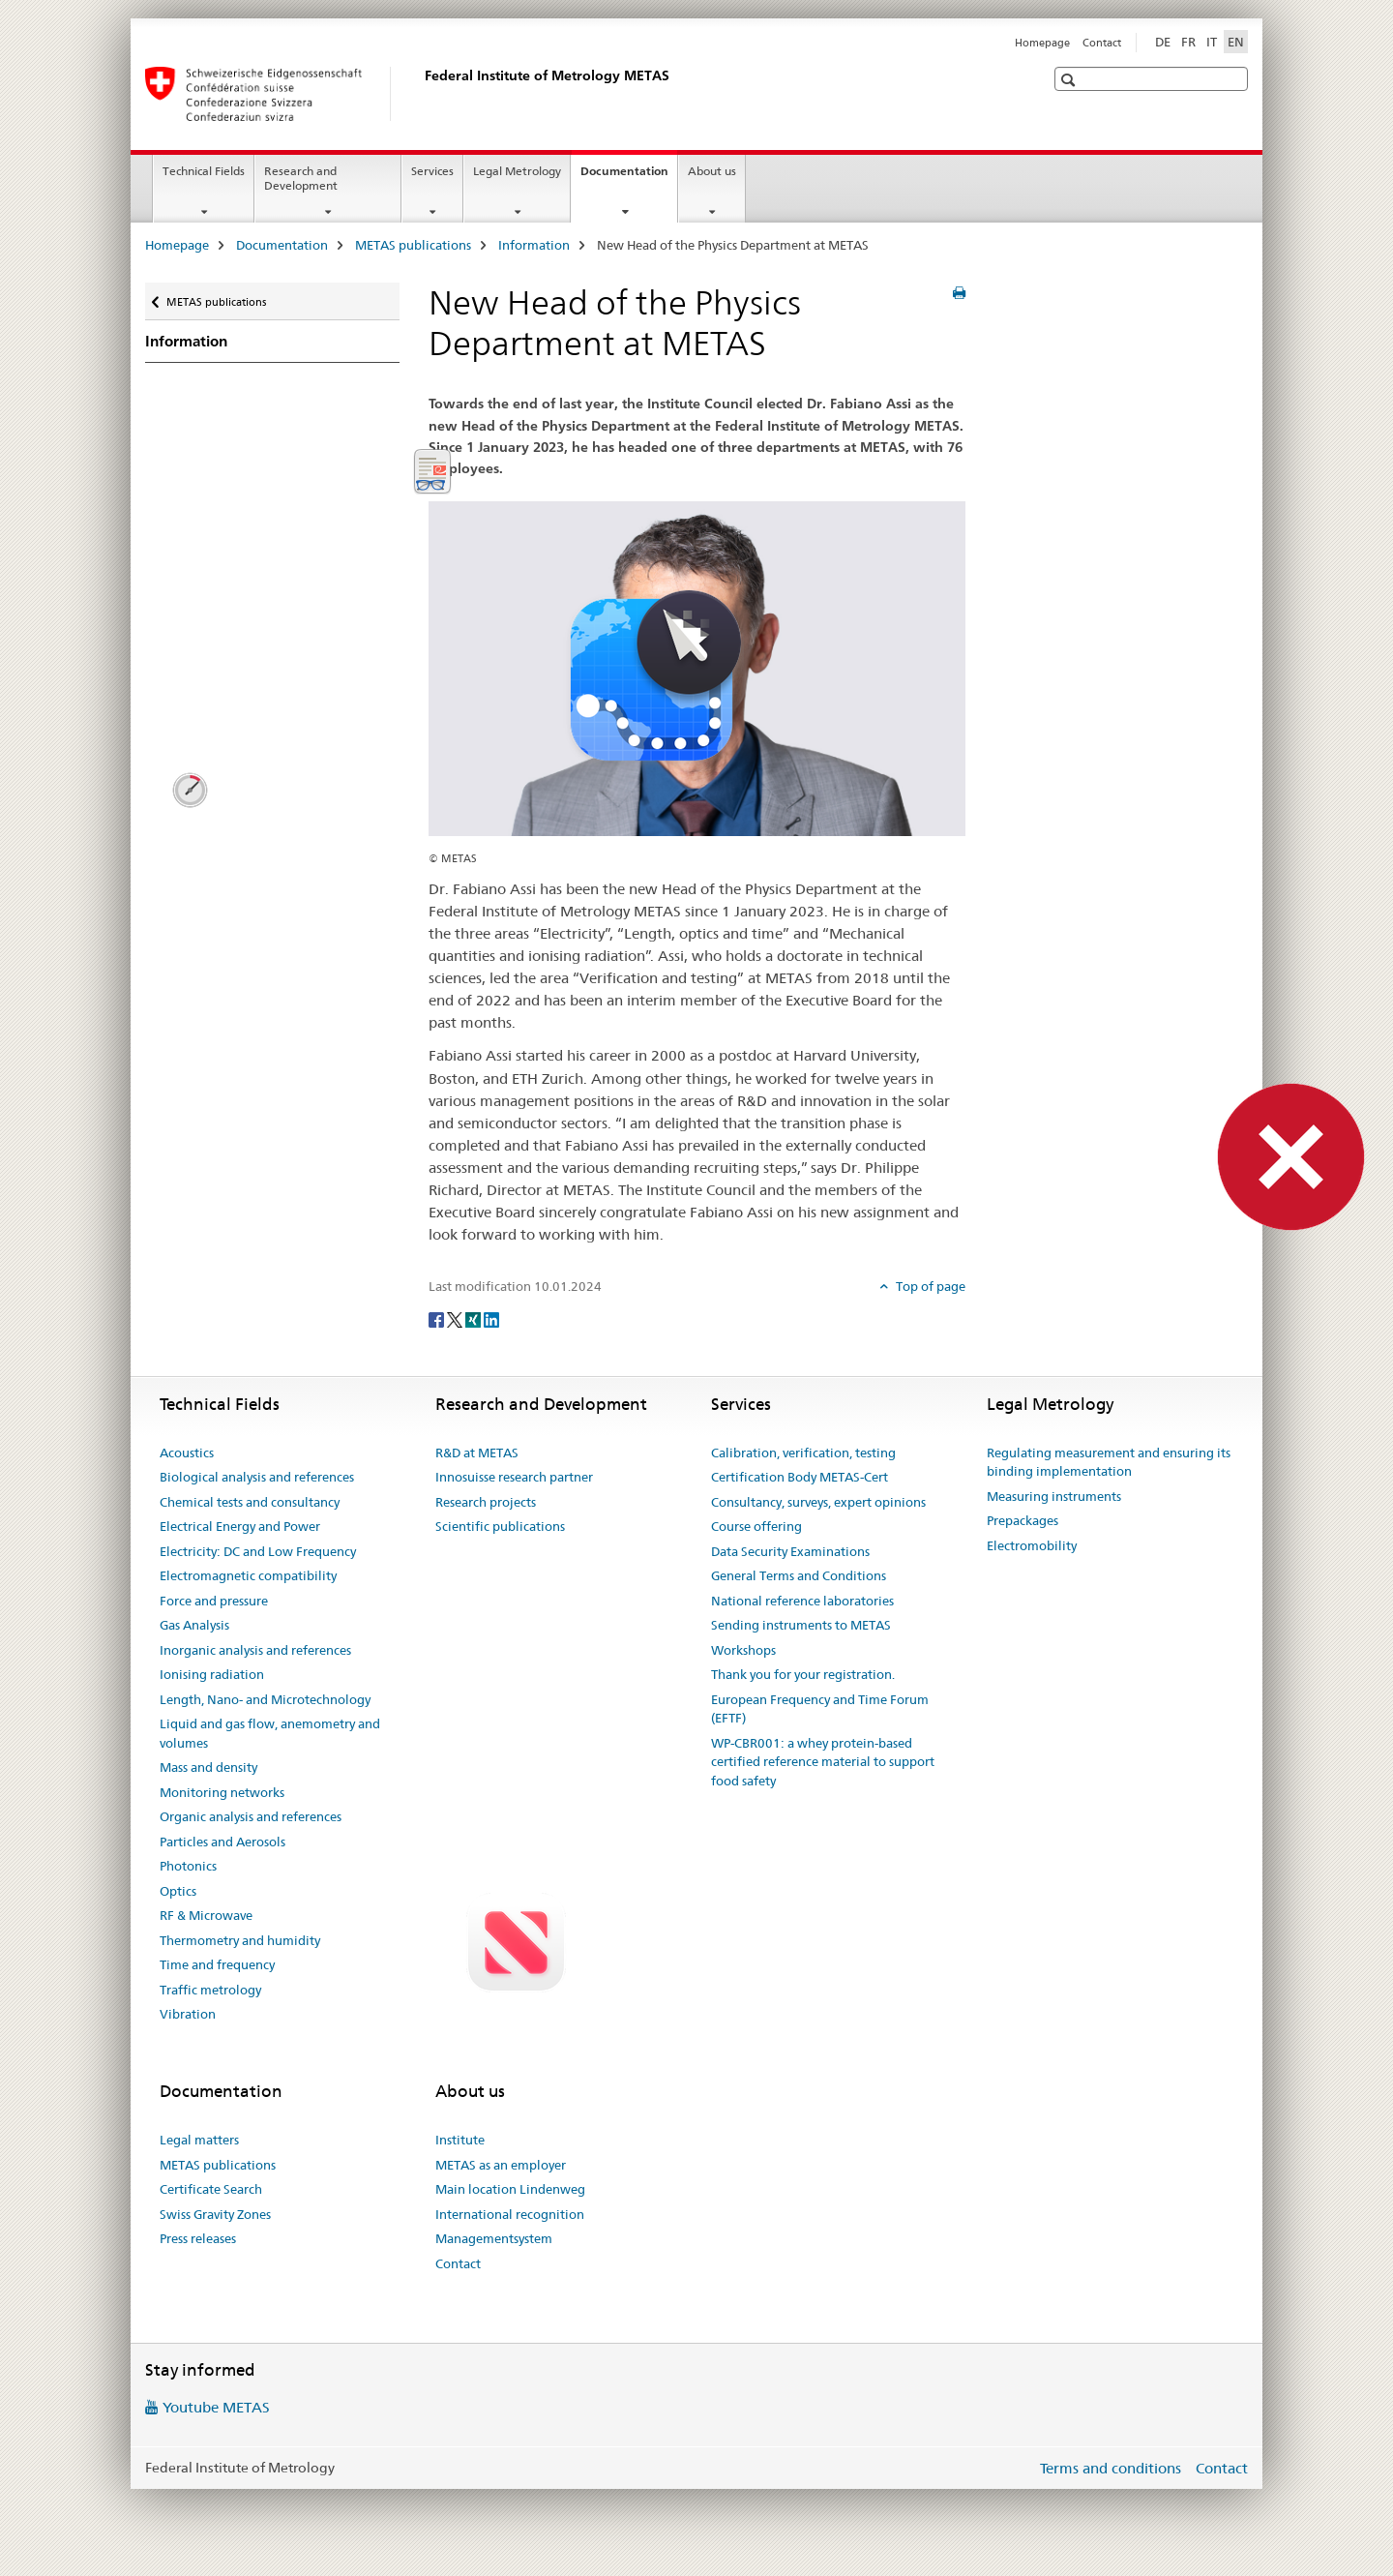 Image resolution: width=1393 pixels, height=2576 pixels. Describe the element at coordinates (516, 1942) in the screenshot. I see `open the Apple News app` at that location.